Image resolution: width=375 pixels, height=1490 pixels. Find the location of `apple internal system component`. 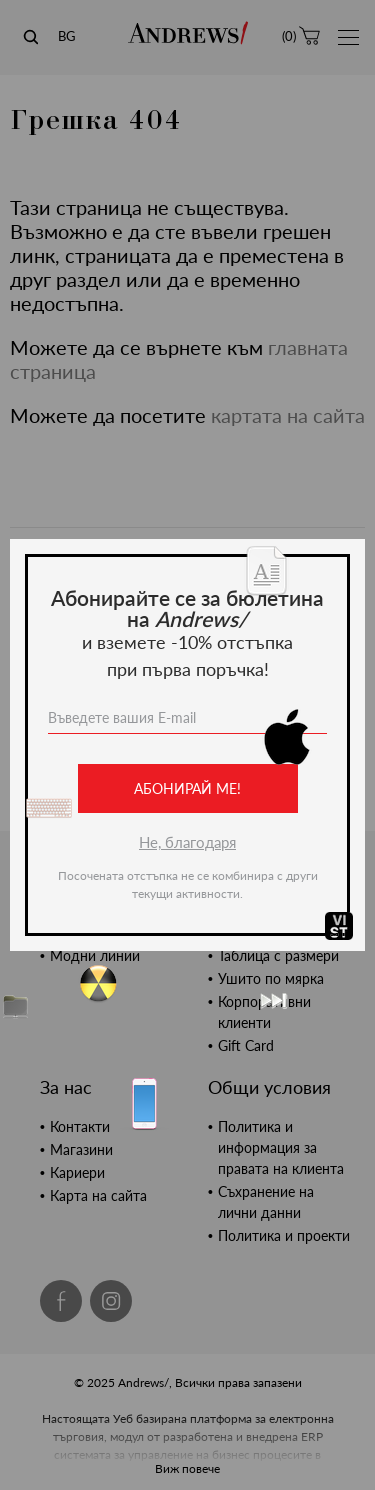

apple internal system component is located at coordinates (287, 737).